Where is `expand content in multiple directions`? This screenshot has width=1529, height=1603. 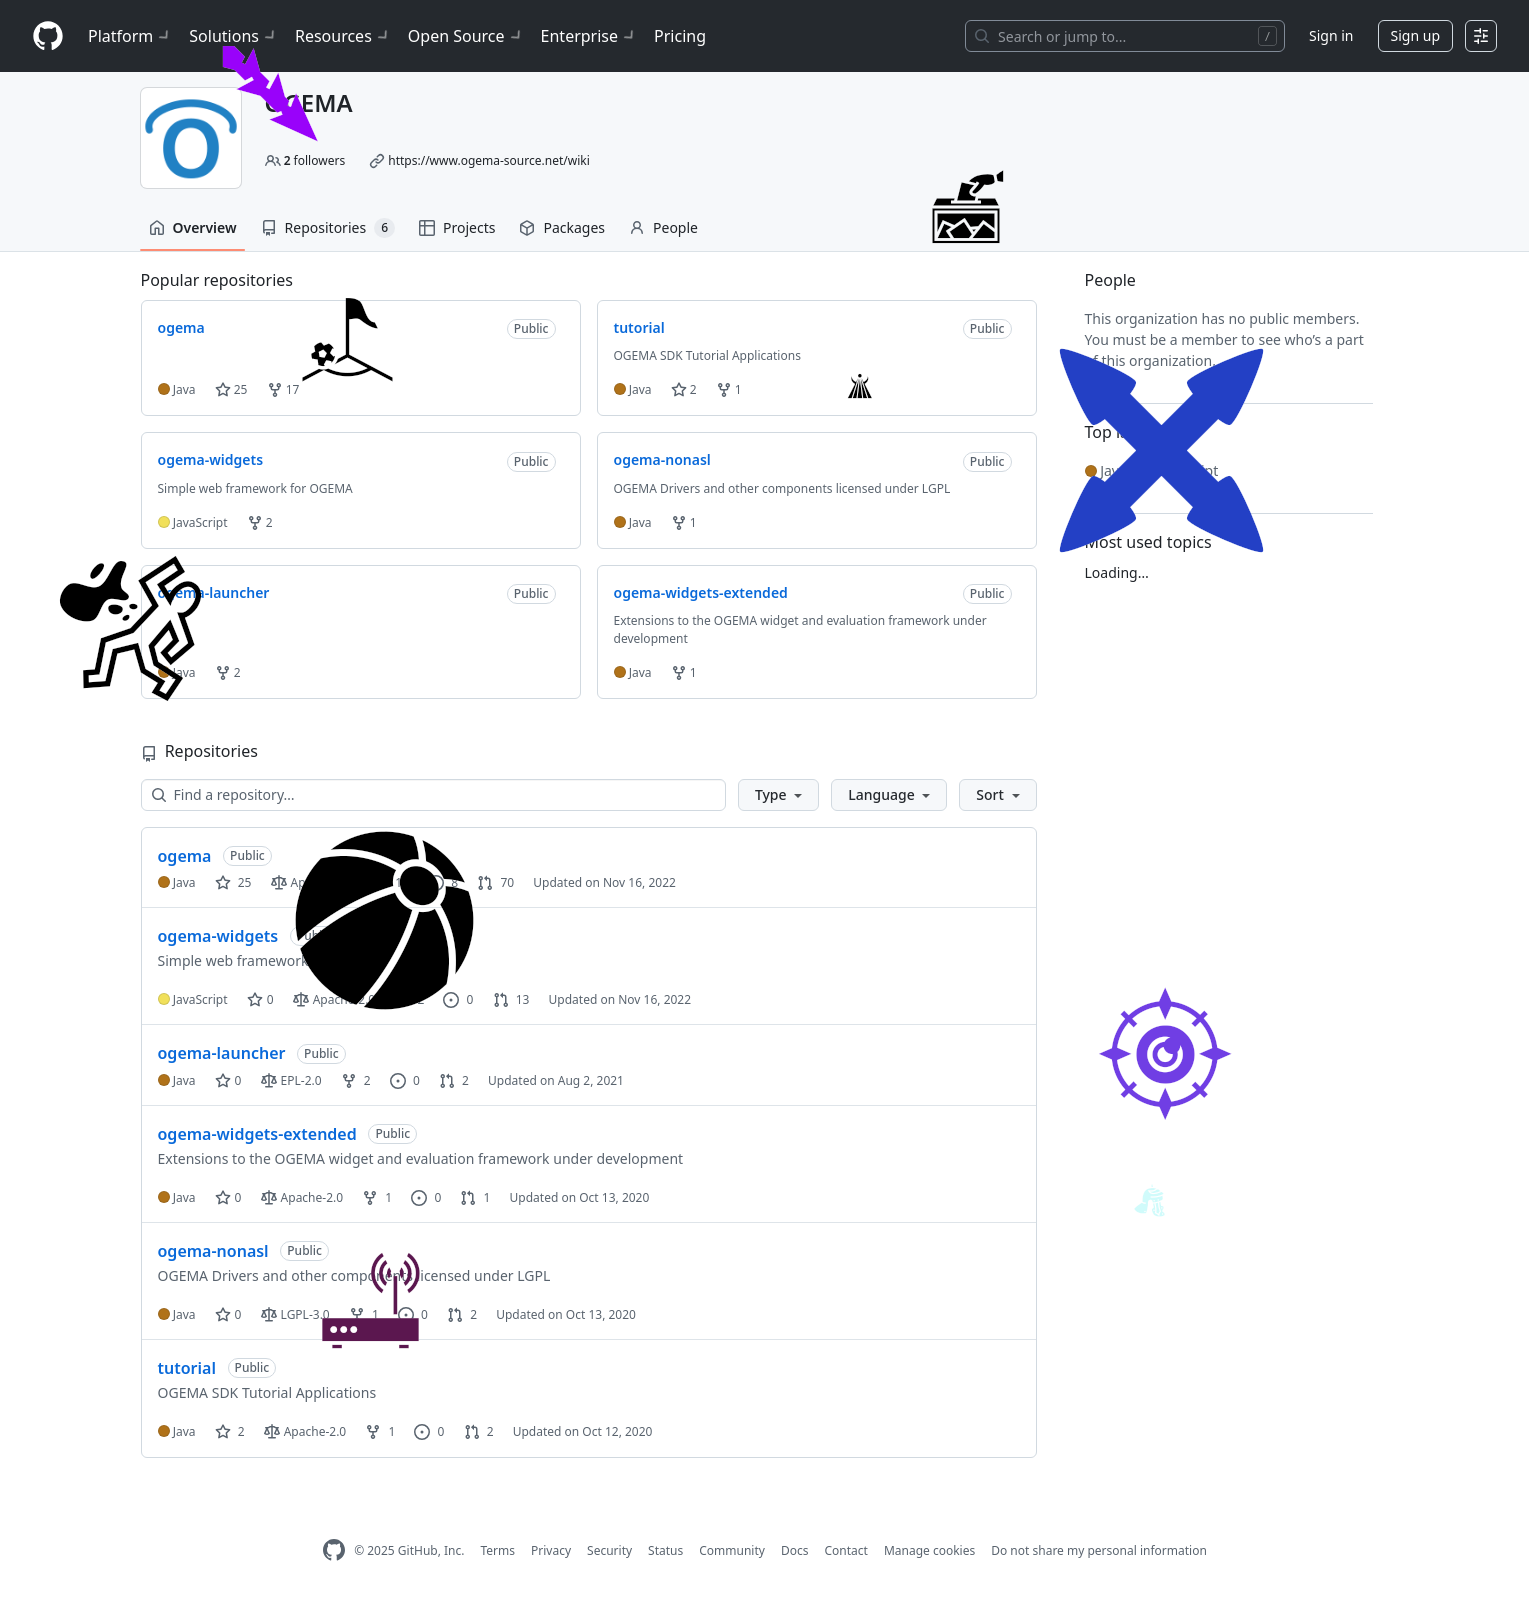
expand content in multiple directions is located at coordinates (1161, 450).